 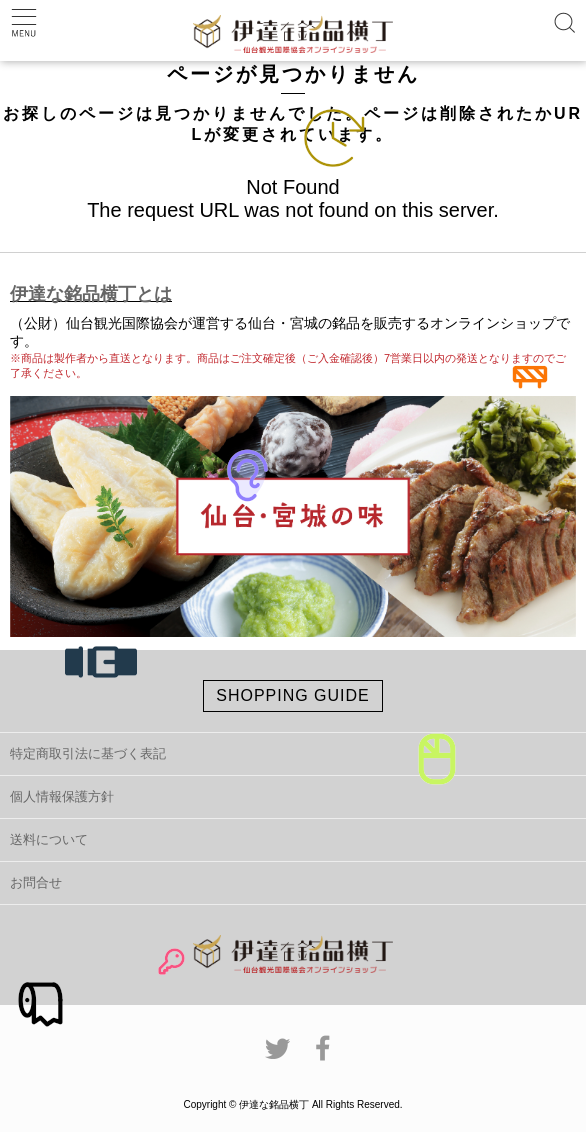 What do you see at coordinates (530, 376) in the screenshot?
I see `indicates a blocked or restricted area` at bounding box center [530, 376].